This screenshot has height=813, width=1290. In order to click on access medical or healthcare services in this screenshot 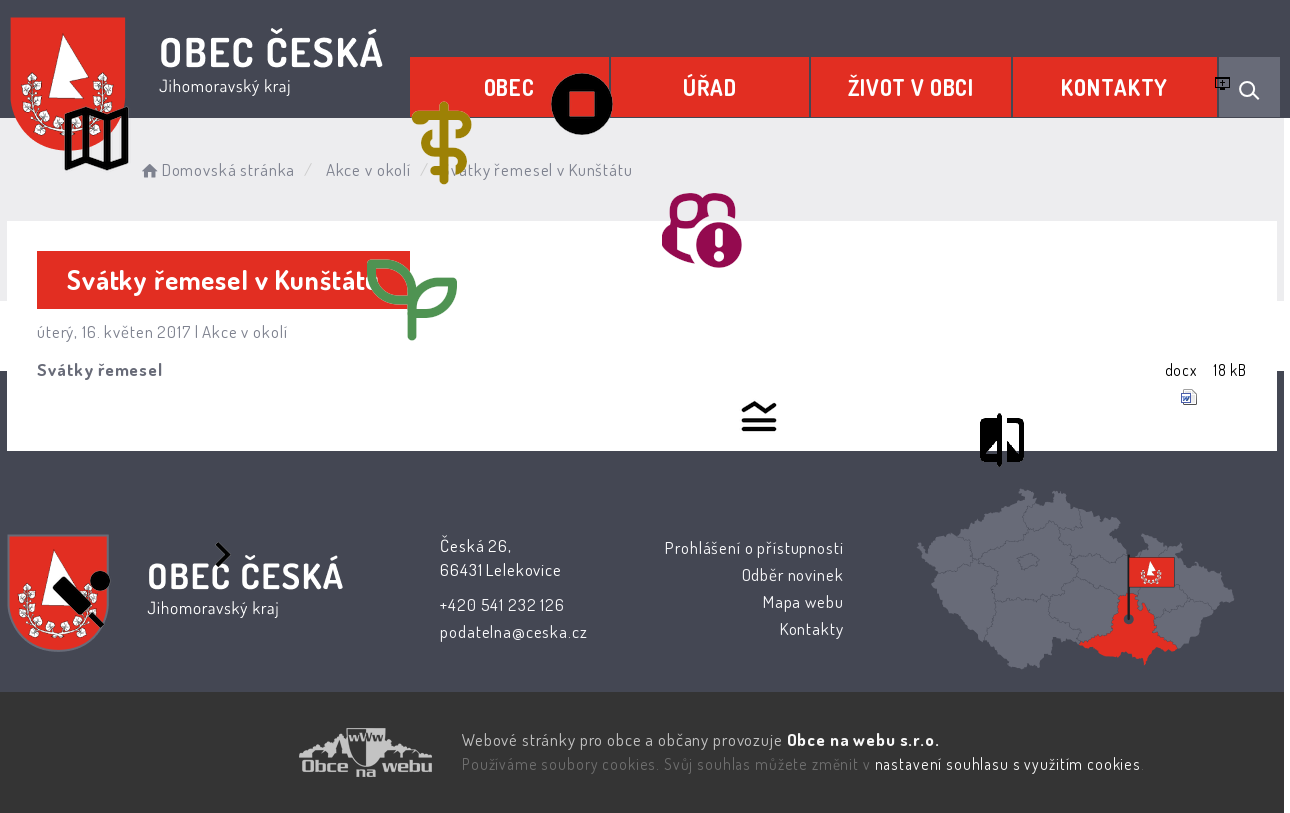, I will do `click(444, 143)`.